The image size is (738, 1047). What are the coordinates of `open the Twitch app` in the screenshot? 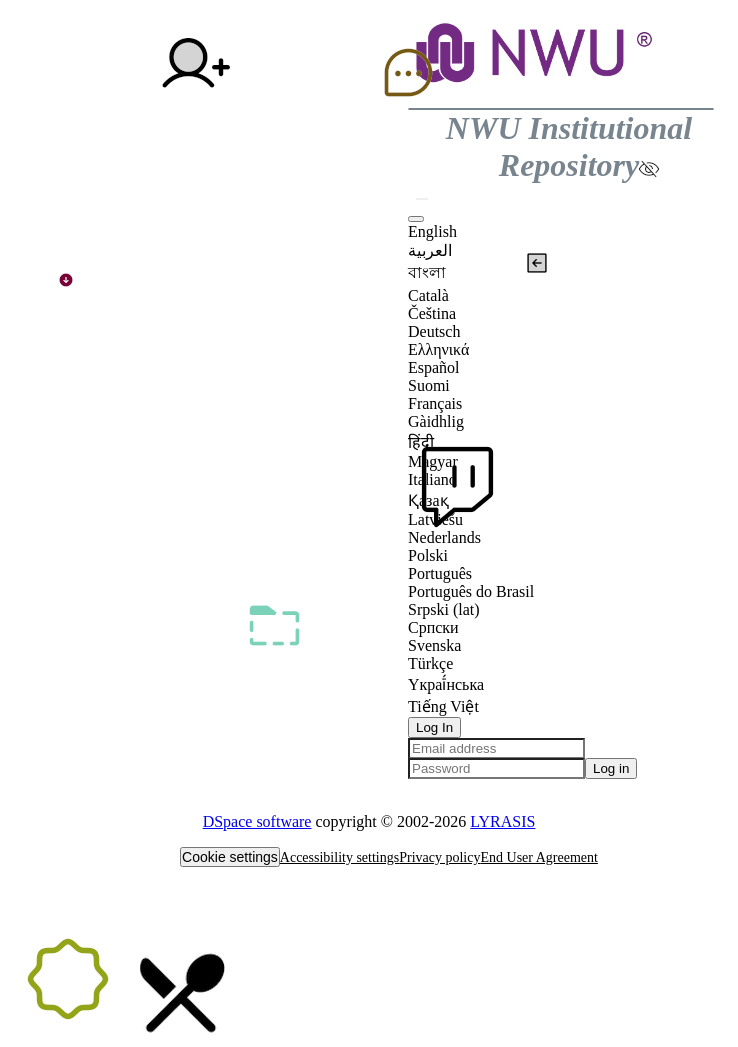 It's located at (457, 482).